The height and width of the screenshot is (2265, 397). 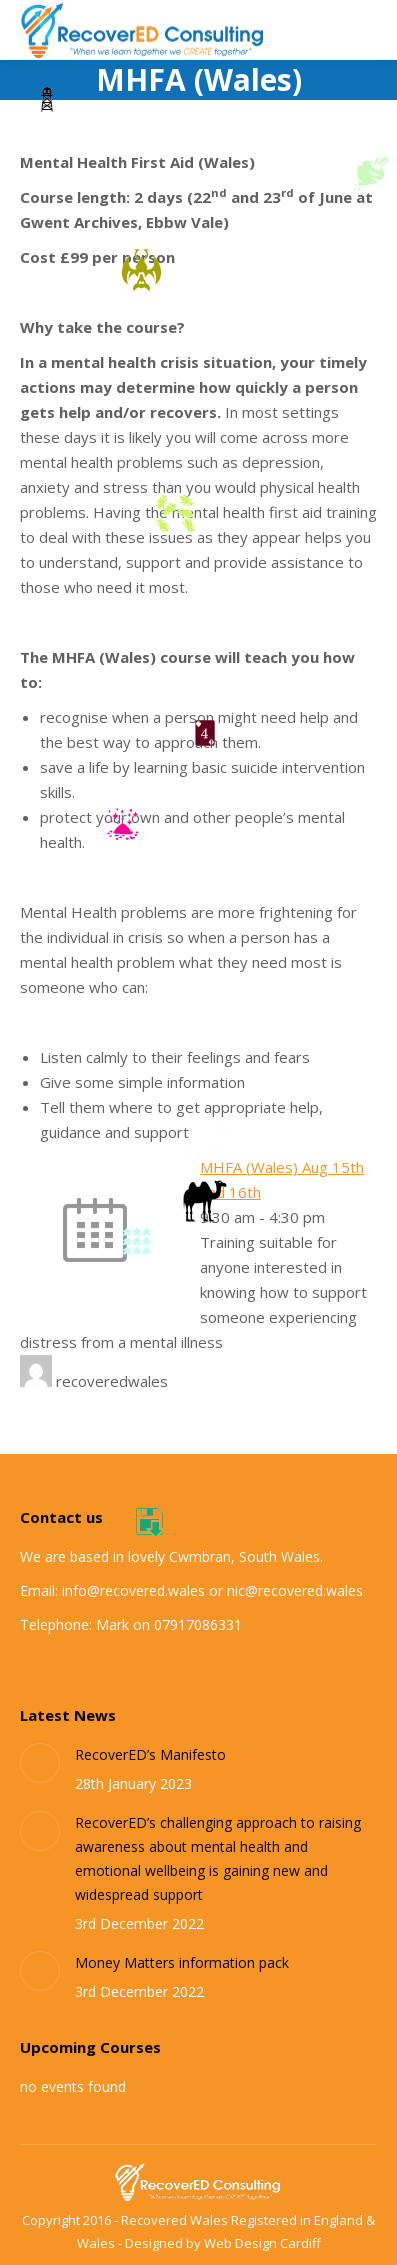 I want to click on four of diamonds playing card, so click(x=205, y=733).